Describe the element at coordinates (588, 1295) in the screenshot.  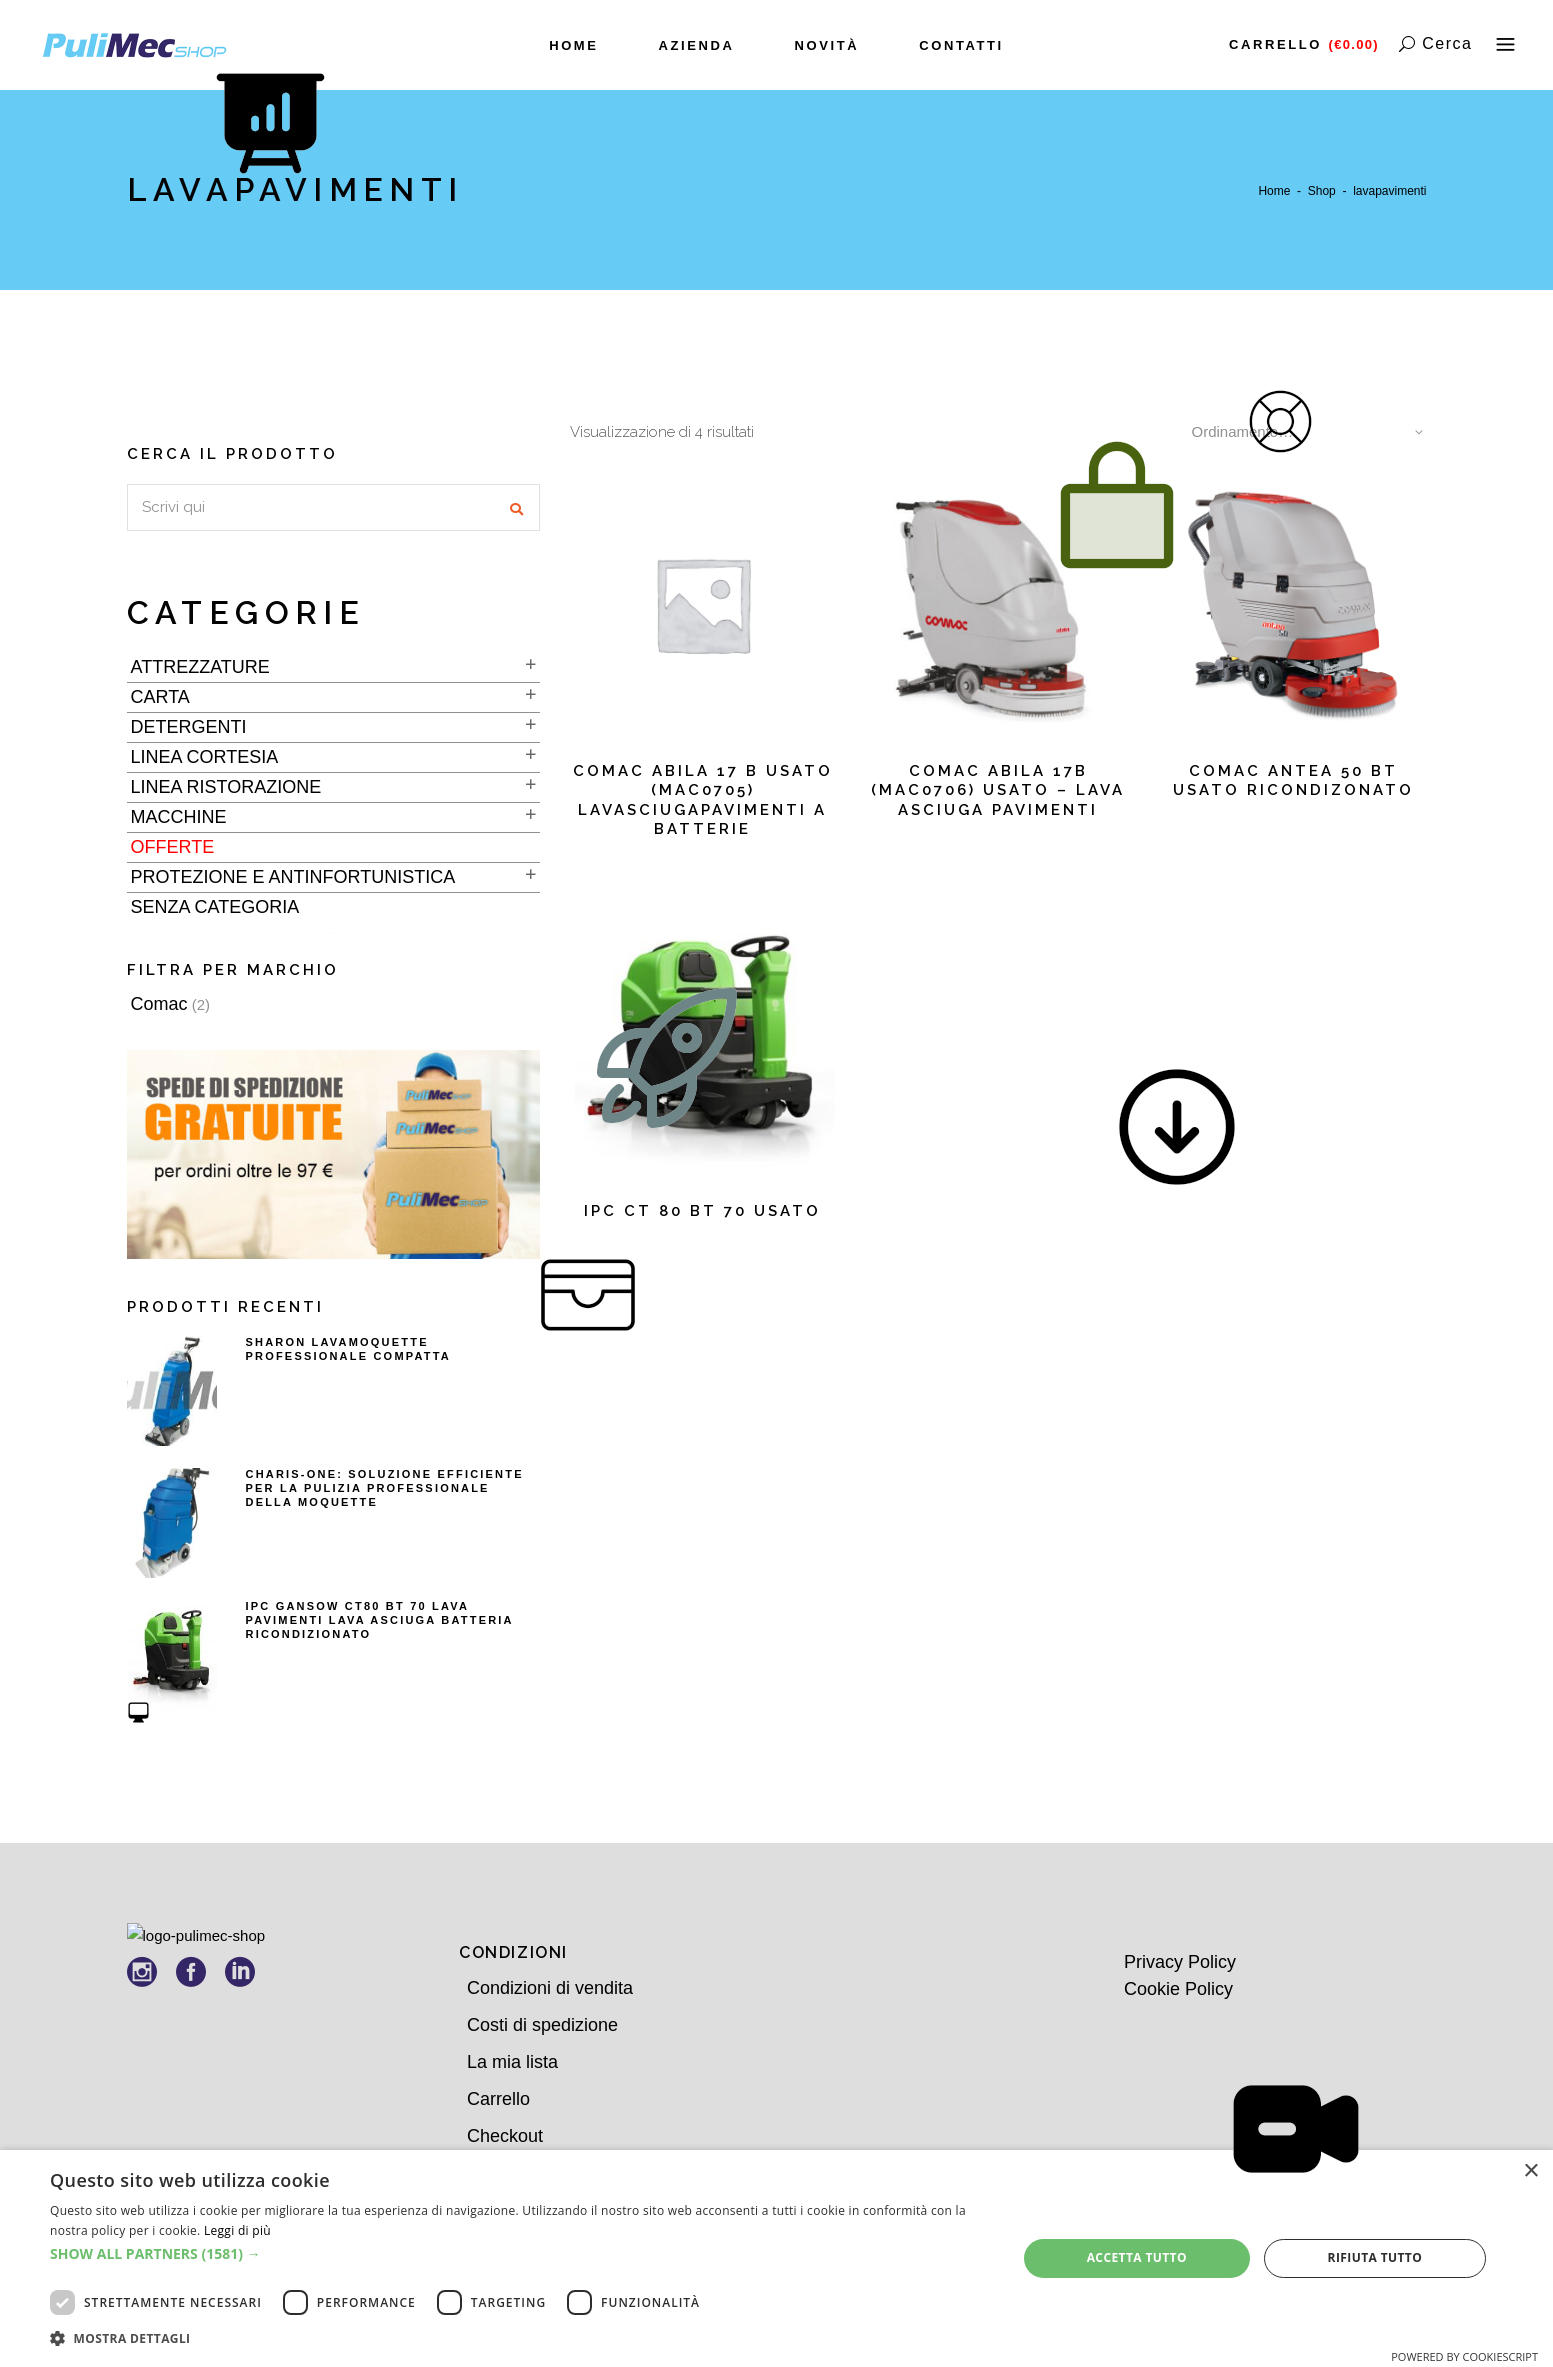
I see `access your wallet or saved payment methods` at that location.